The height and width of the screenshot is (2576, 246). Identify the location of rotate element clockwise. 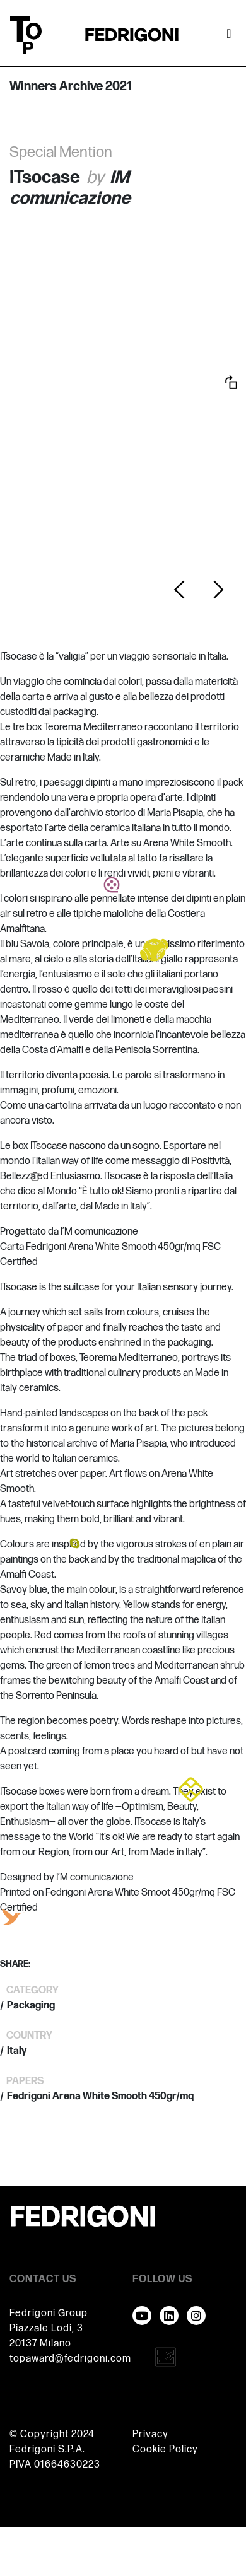
(231, 382).